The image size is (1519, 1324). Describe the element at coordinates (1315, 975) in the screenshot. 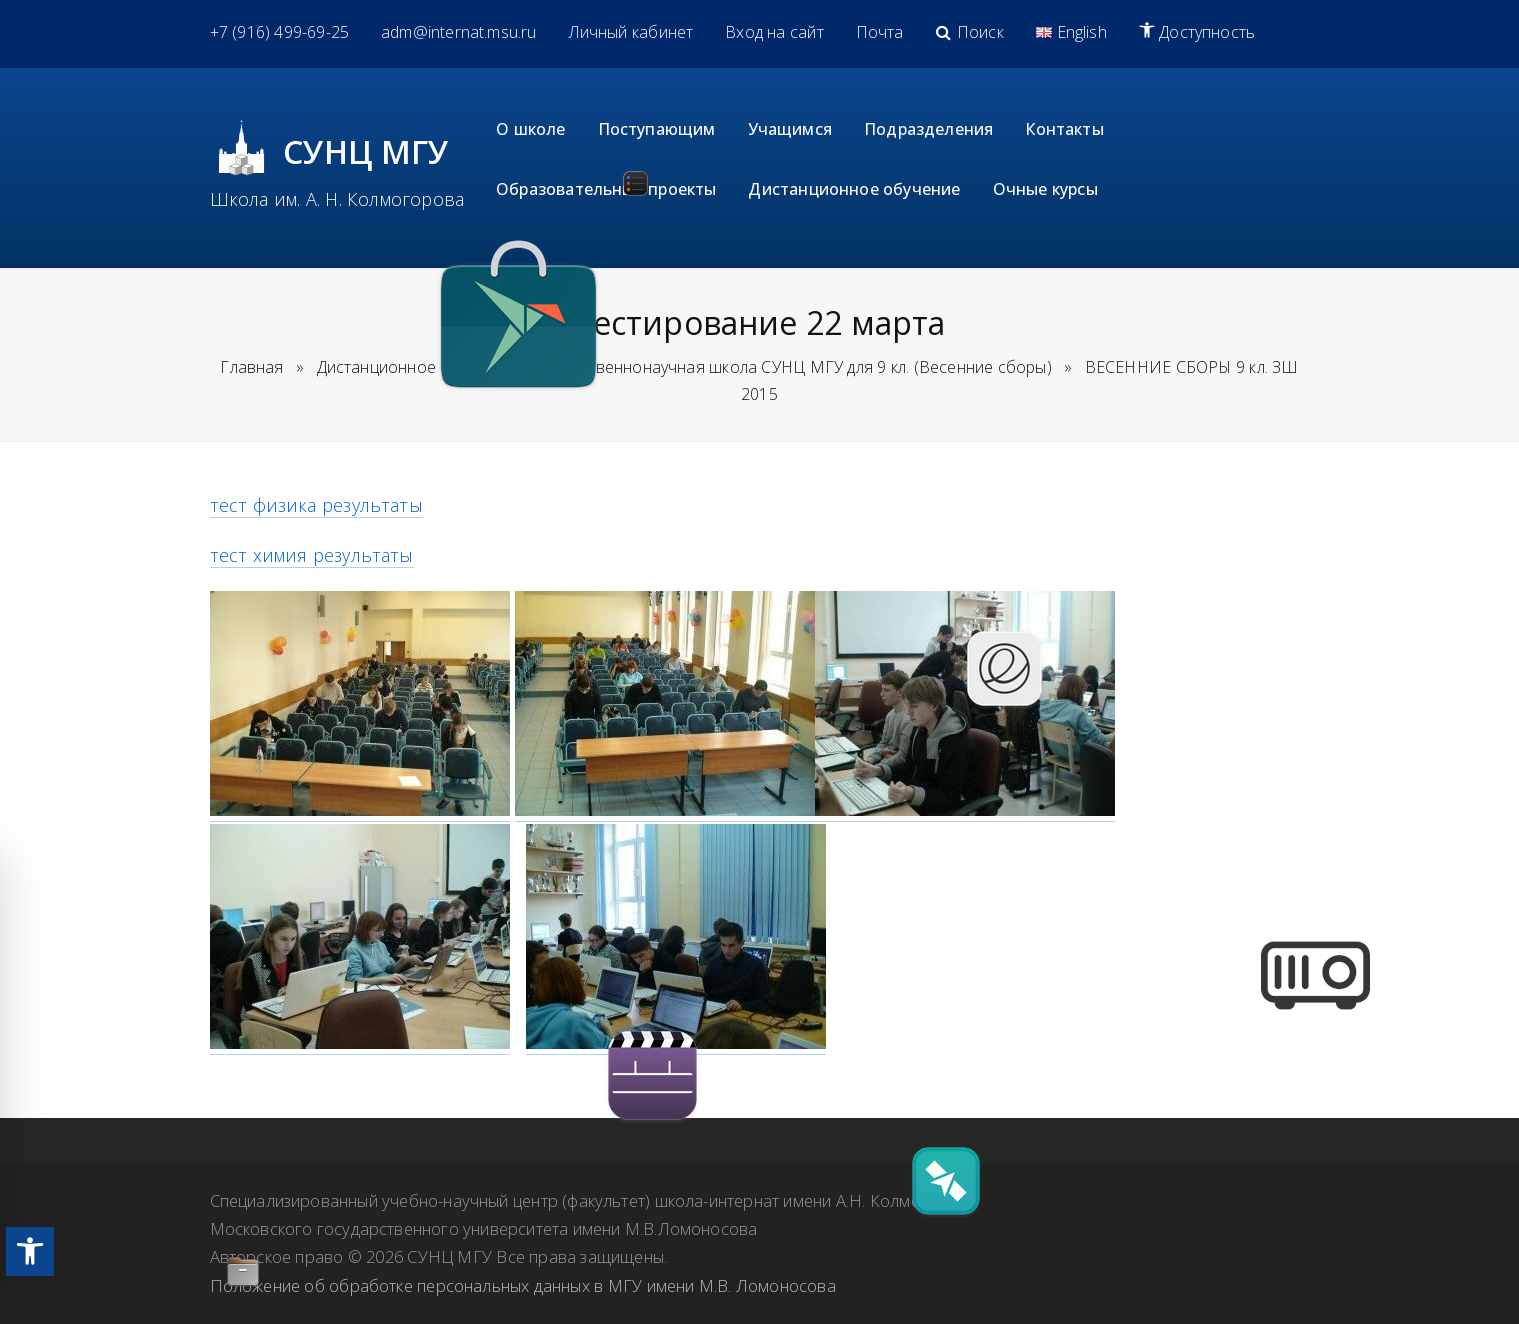

I see `connect to an external projector or display` at that location.